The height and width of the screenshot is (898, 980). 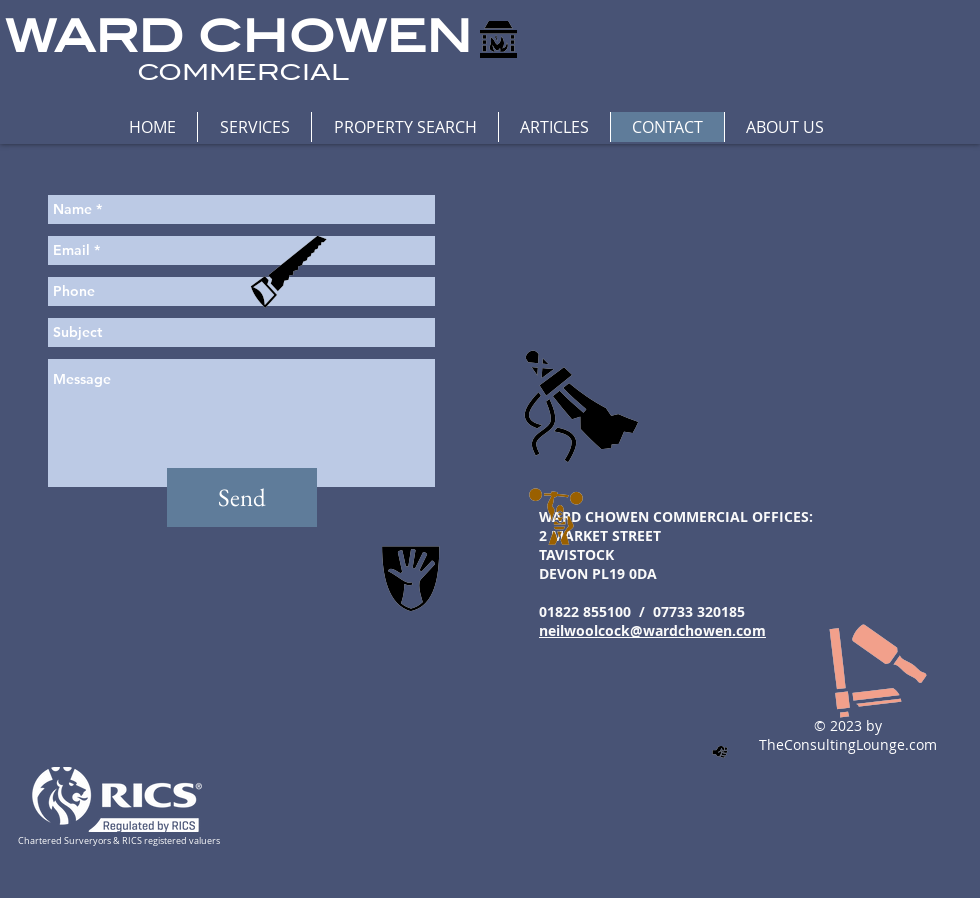 What do you see at coordinates (720, 751) in the screenshot?
I see `rock move in a rock-paper-scissors game` at bounding box center [720, 751].